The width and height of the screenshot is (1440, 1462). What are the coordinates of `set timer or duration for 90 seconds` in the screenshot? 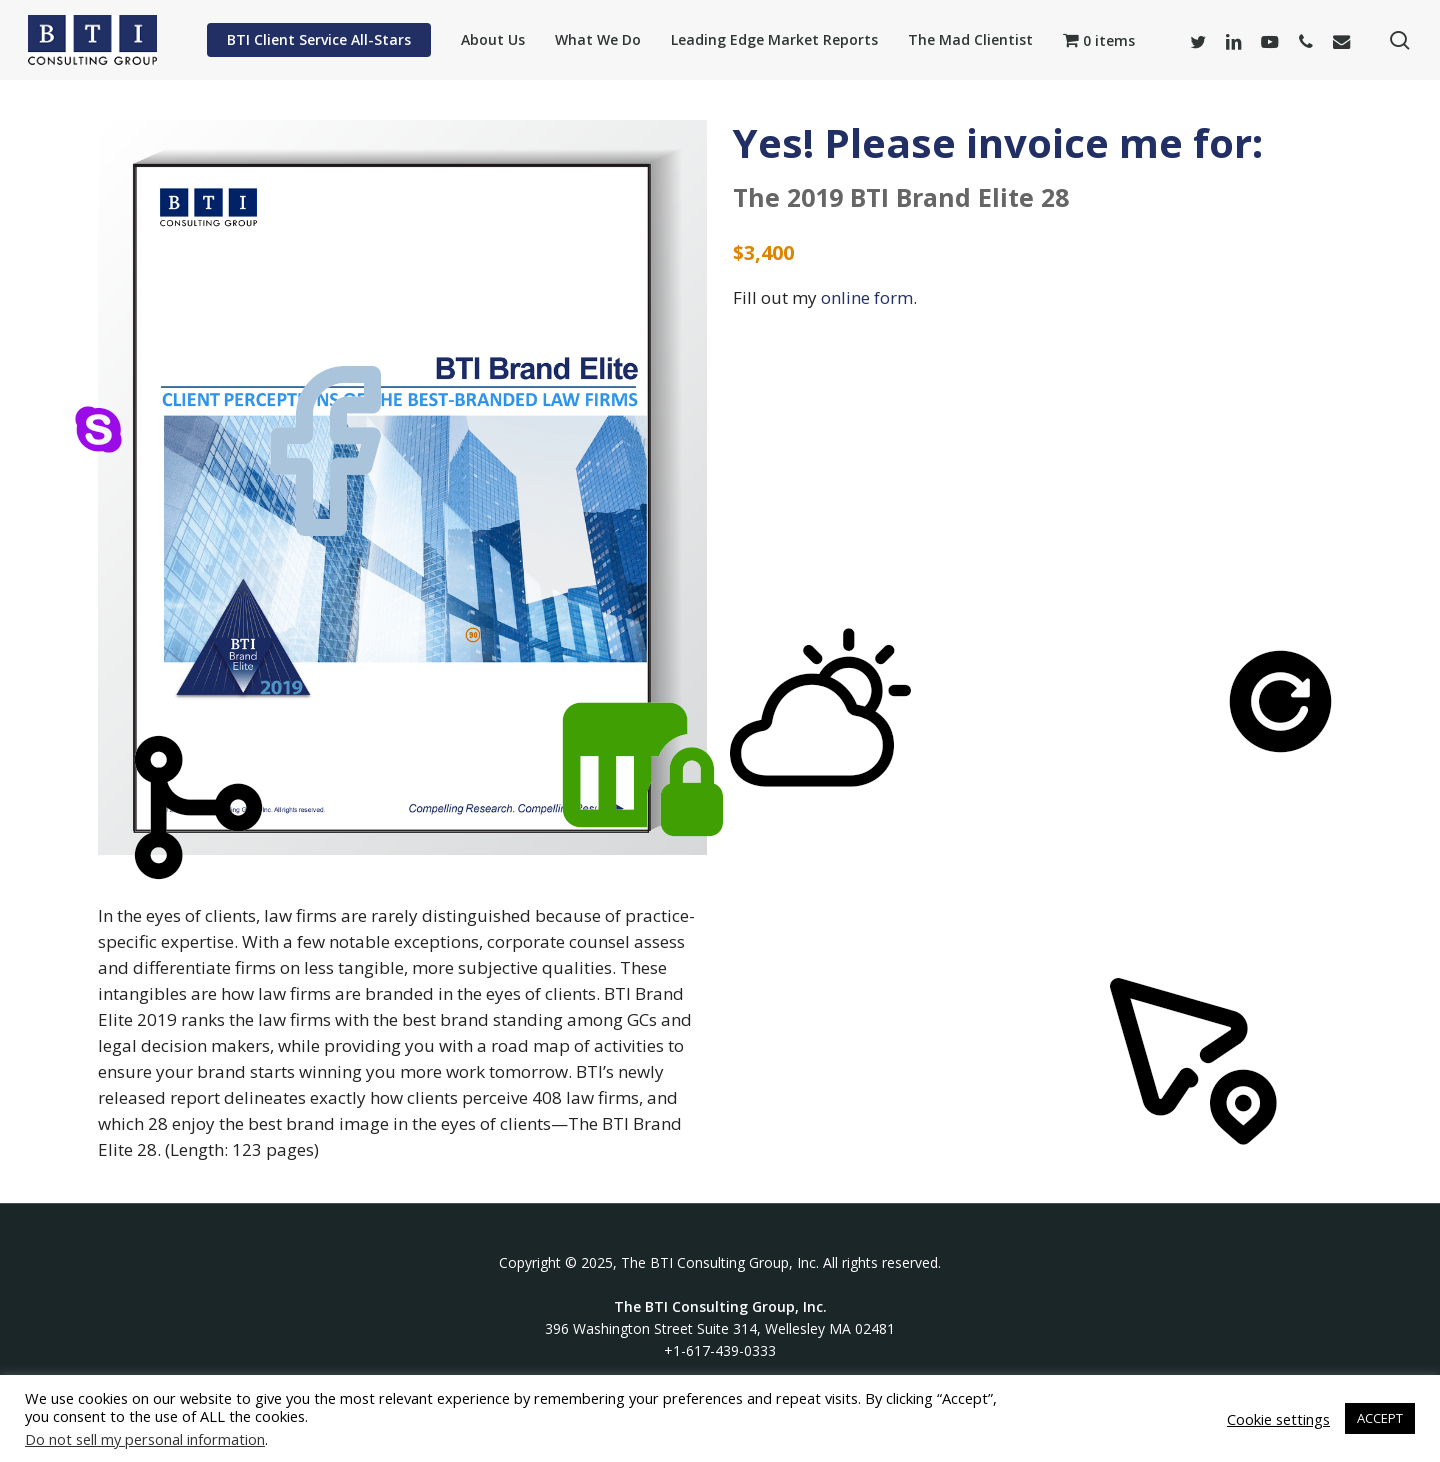 It's located at (473, 635).